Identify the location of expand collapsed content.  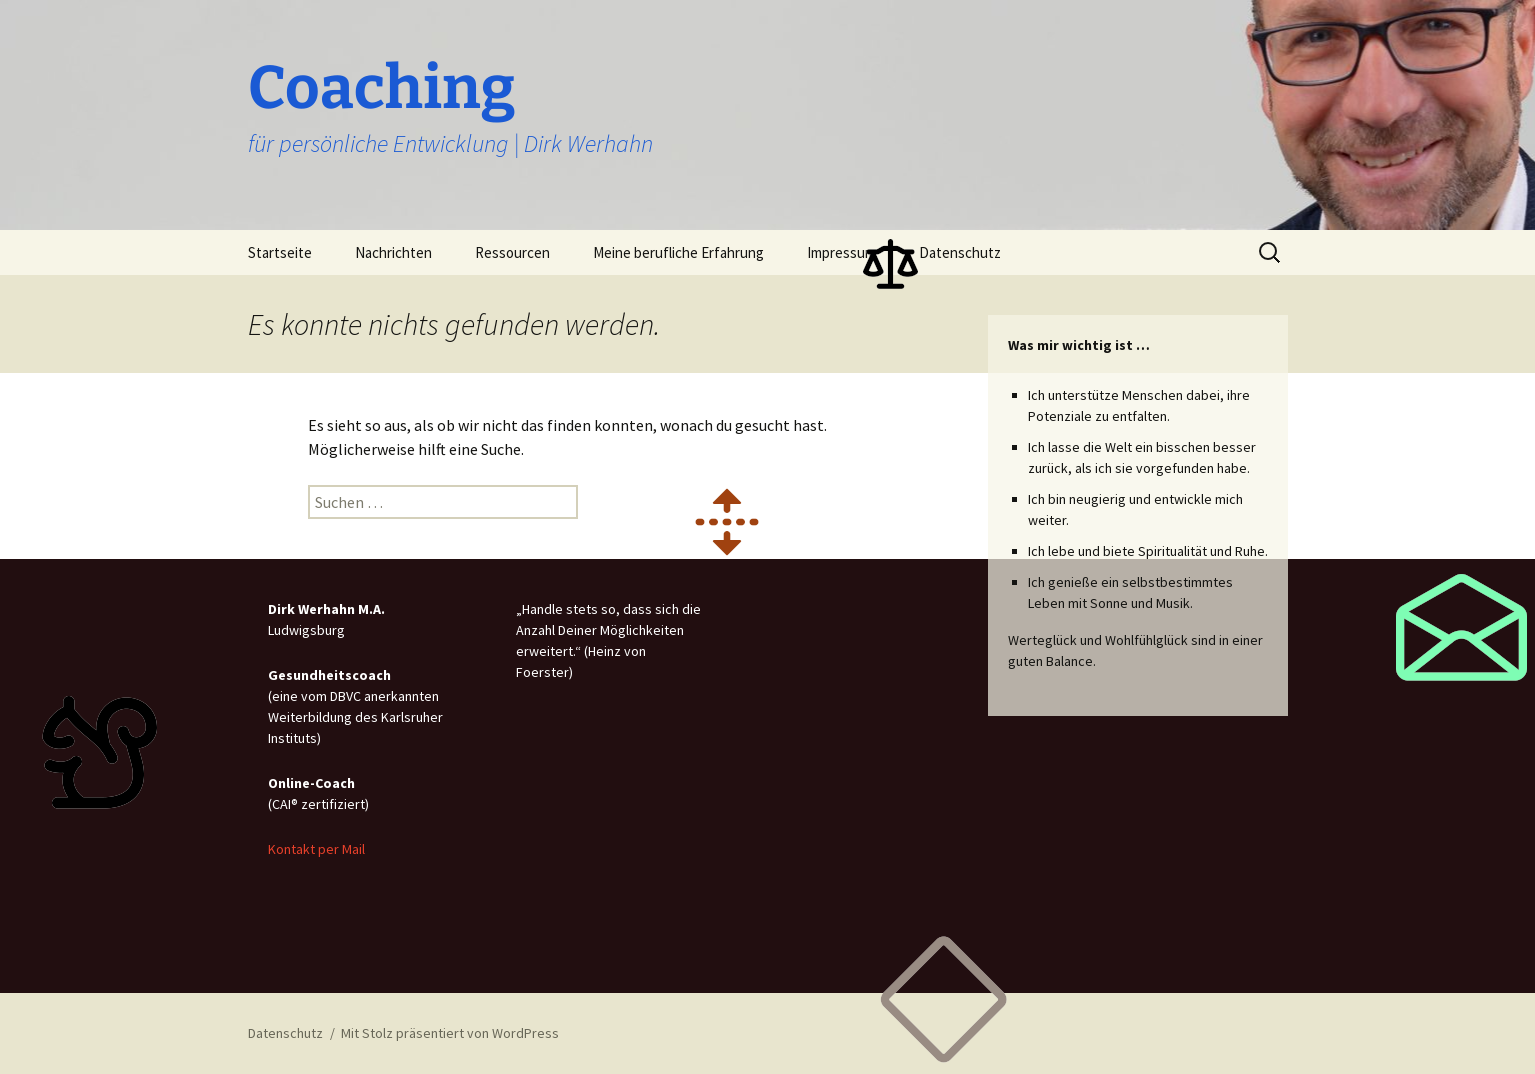
(727, 522).